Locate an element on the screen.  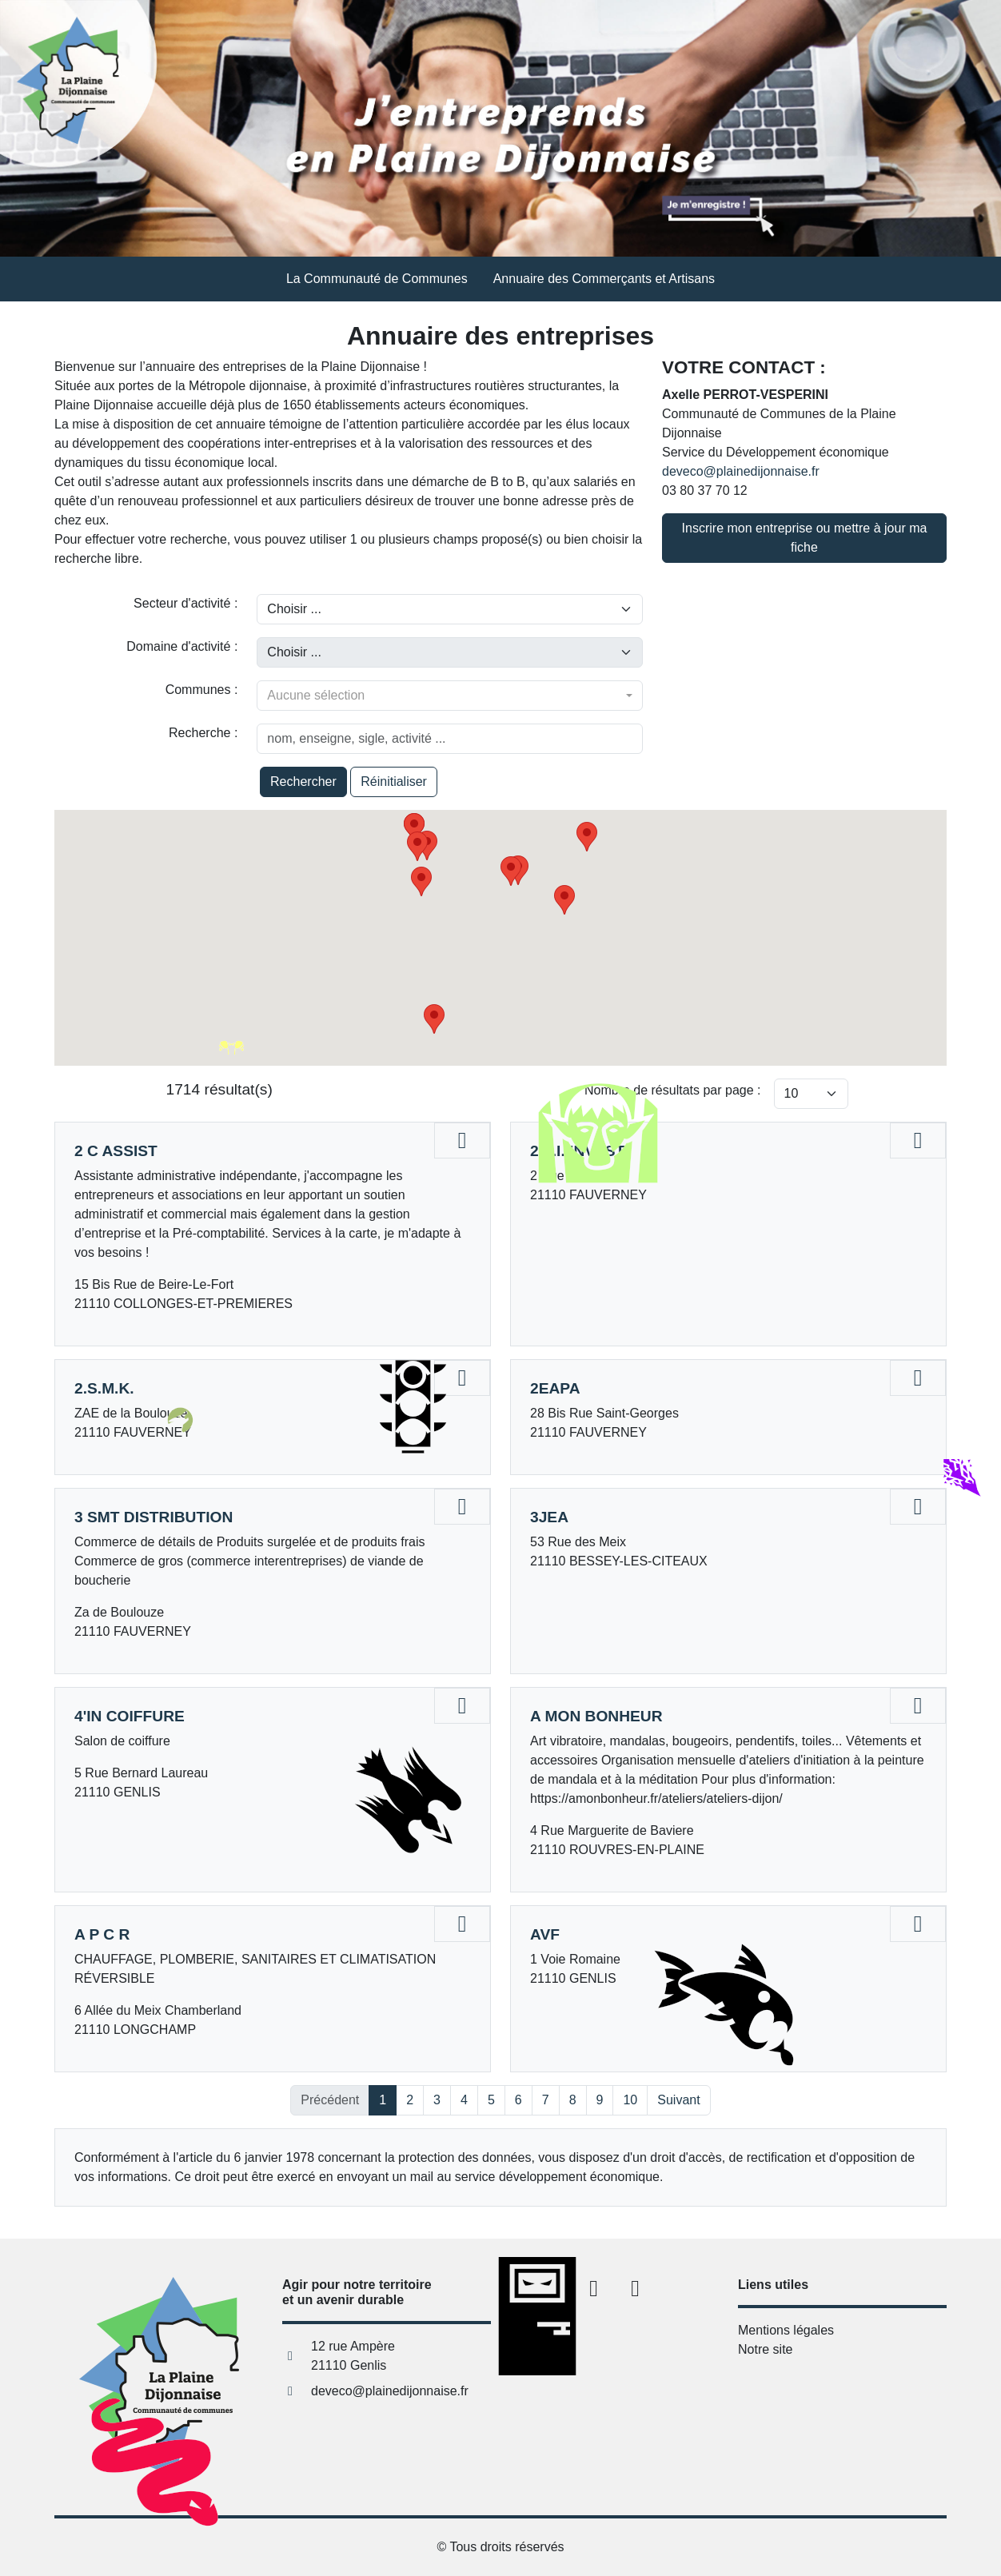
crow dive ability or attack skill is located at coordinates (409, 1800).